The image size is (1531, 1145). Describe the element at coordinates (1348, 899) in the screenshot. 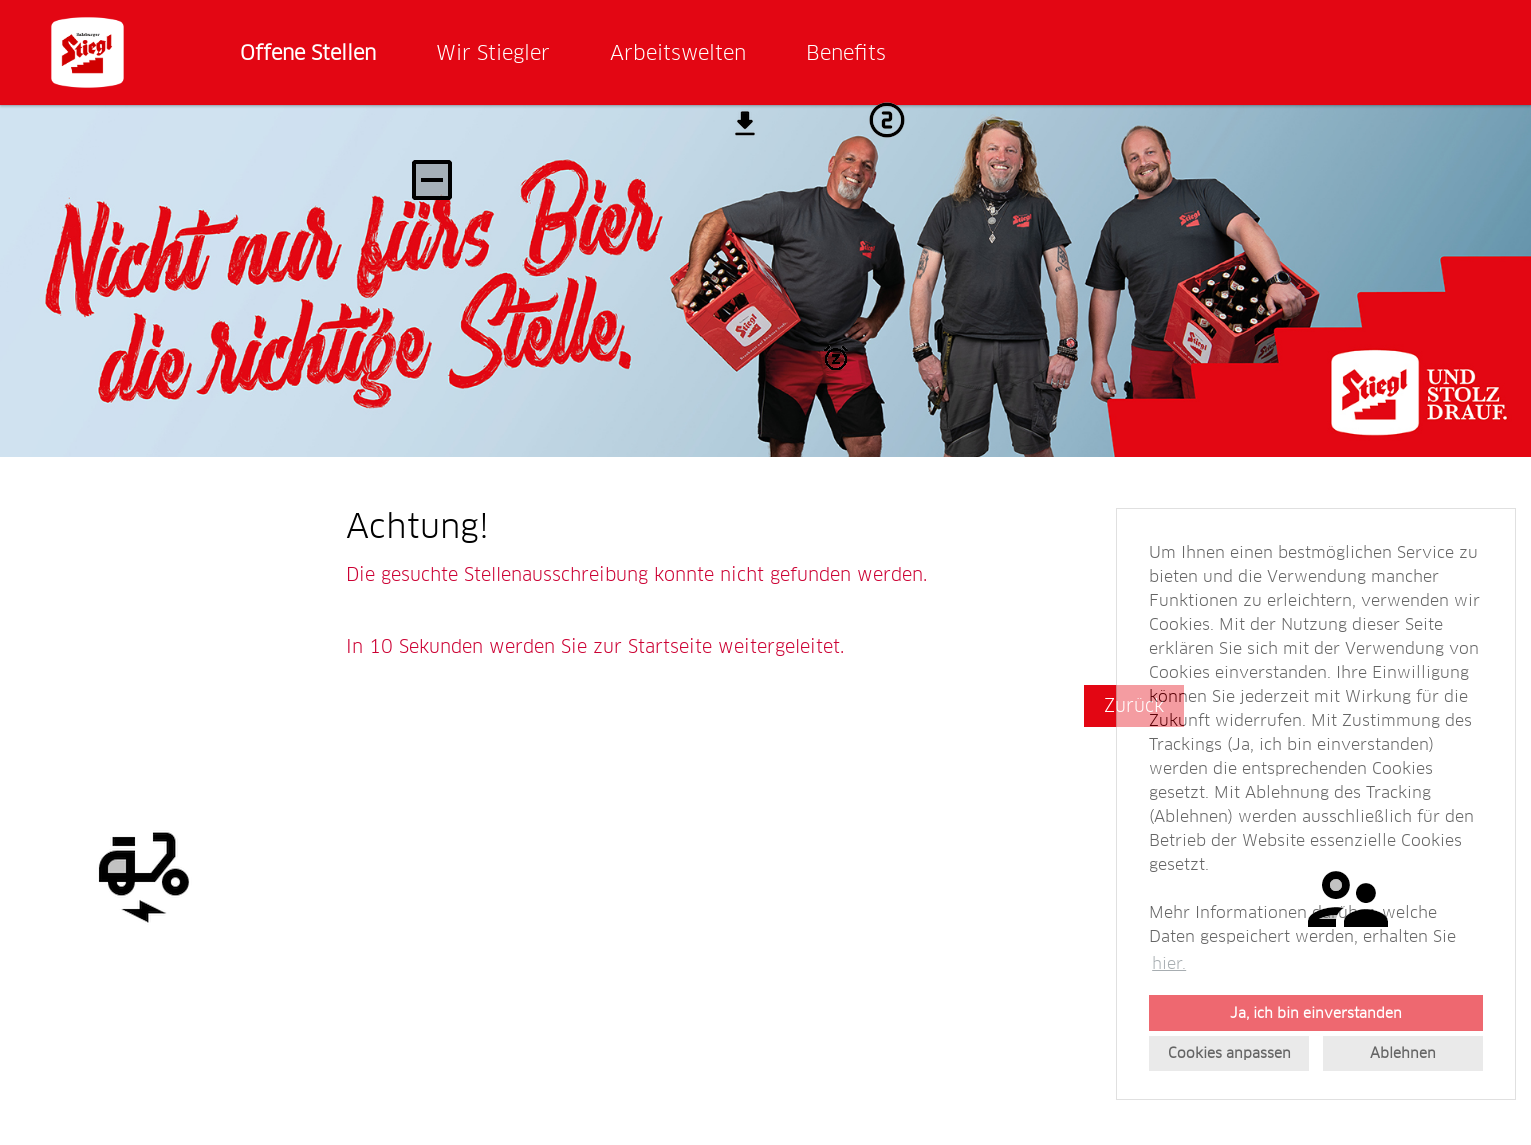

I see `view team members or user accounts` at that location.